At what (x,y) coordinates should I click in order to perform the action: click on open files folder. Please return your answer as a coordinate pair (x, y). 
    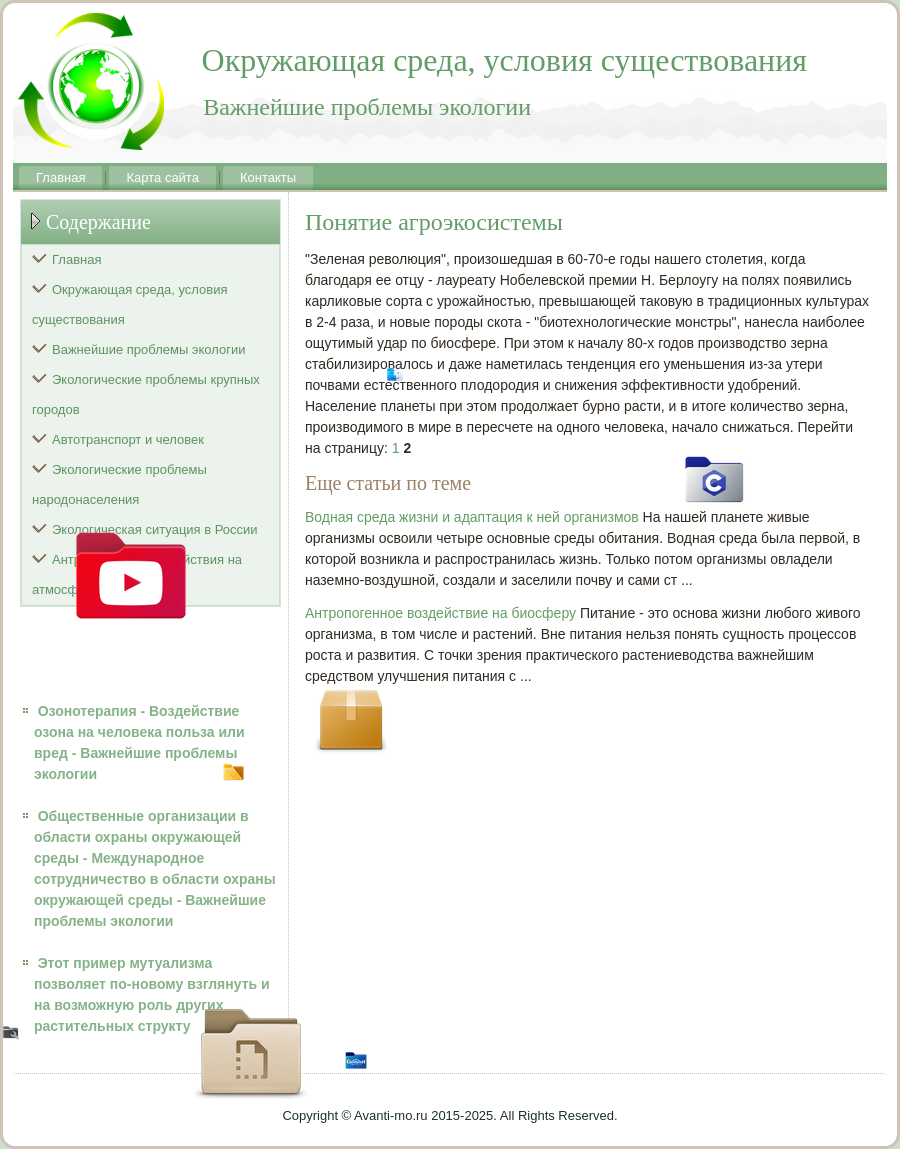
    Looking at the image, I should click on (233, 772).